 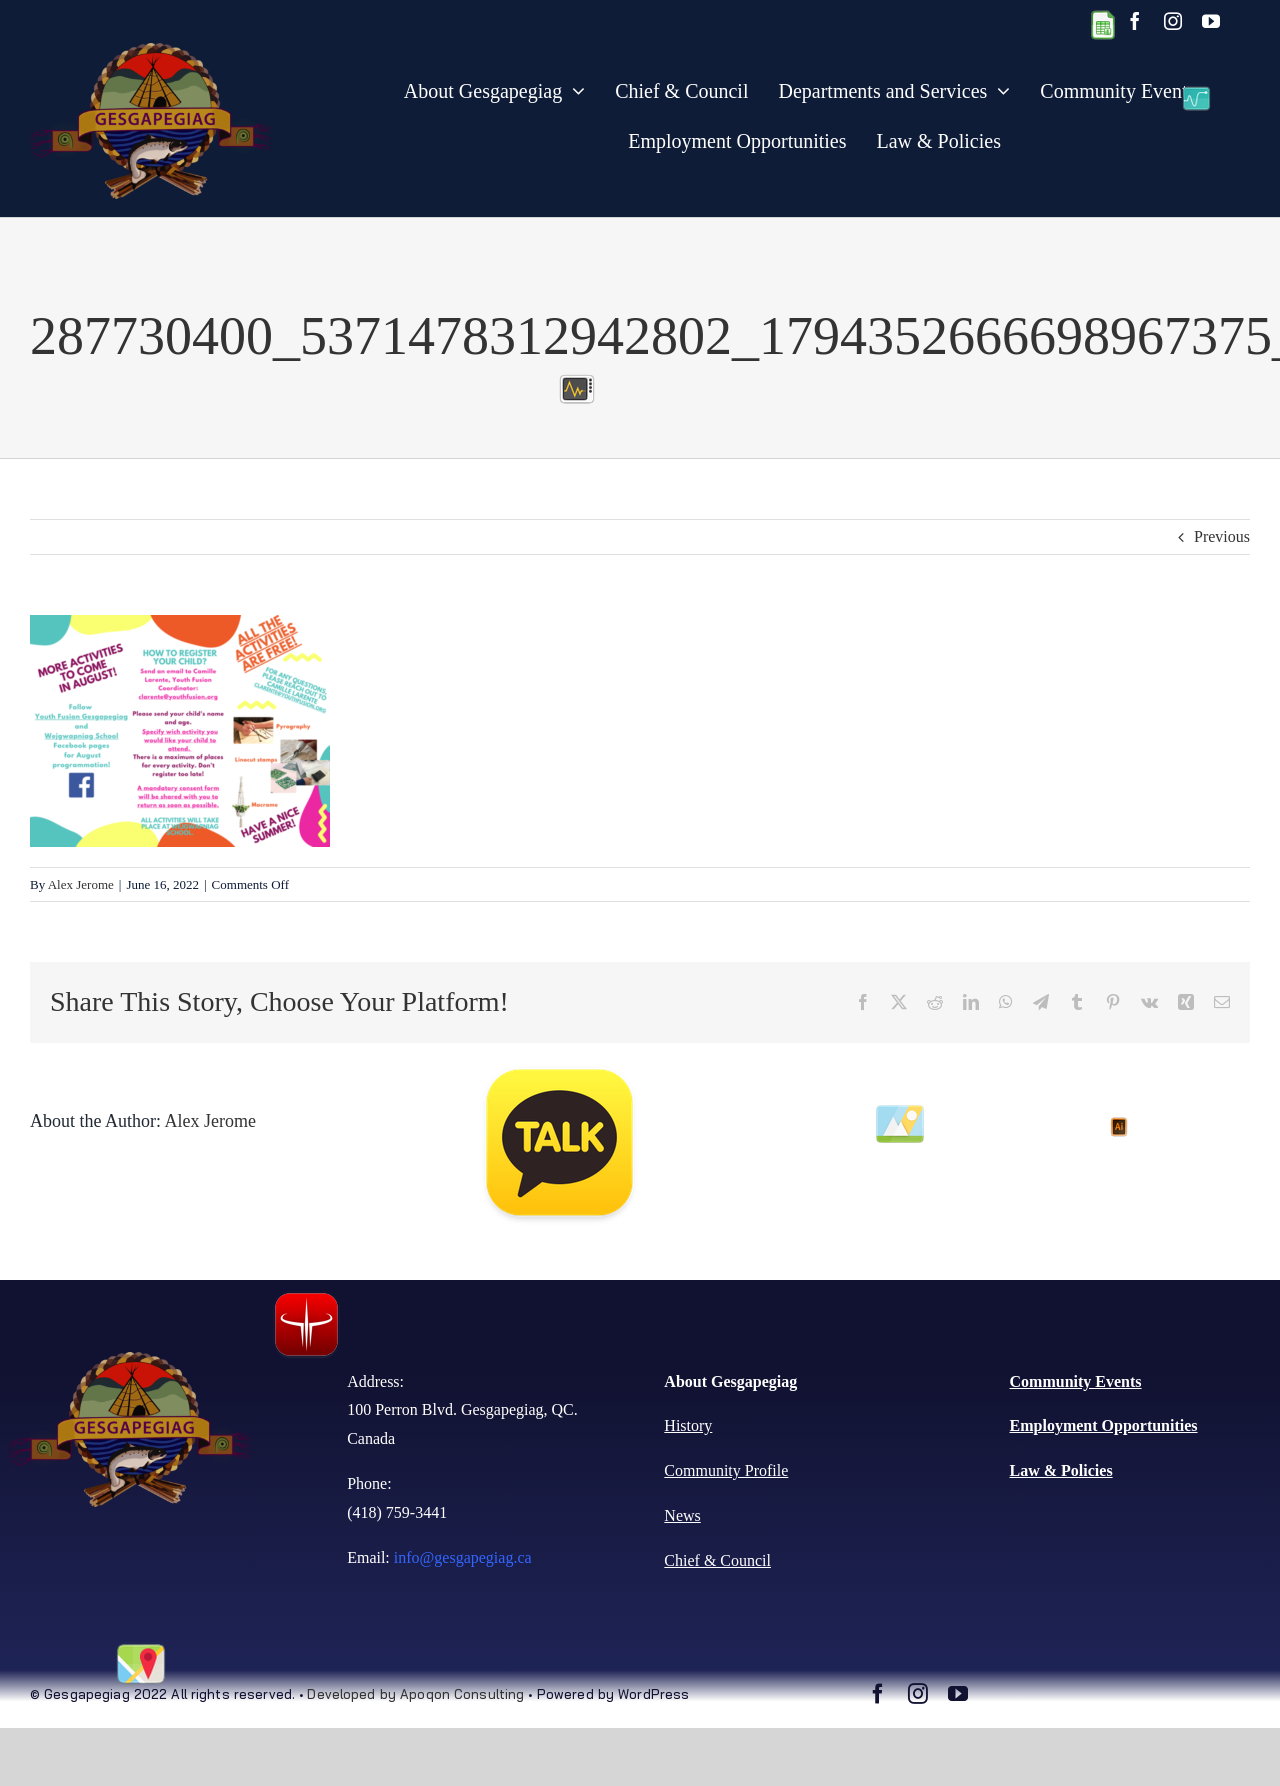 What do you see at coordinates (1196, 98) in the screenshot?
I see `open psensor temperature monitoring app` at bounding box center [1196, 98].